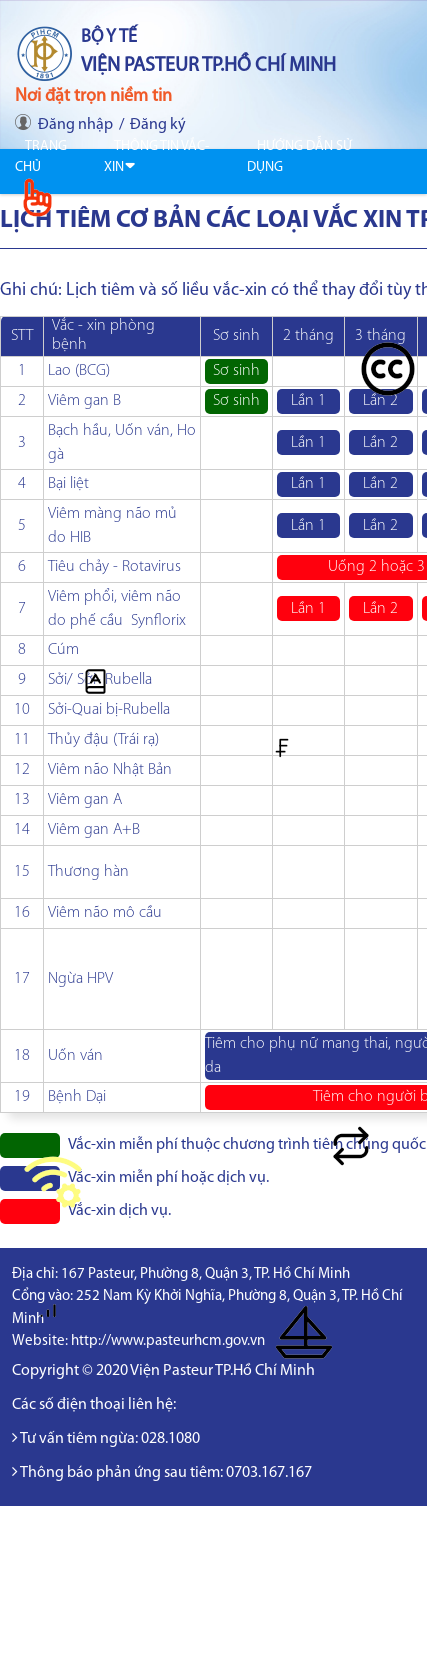  What do you see at coordinates (351, 1146) in the screenshot?
I see `enable repeat or loop playback` at bounding box center [351, 1146].